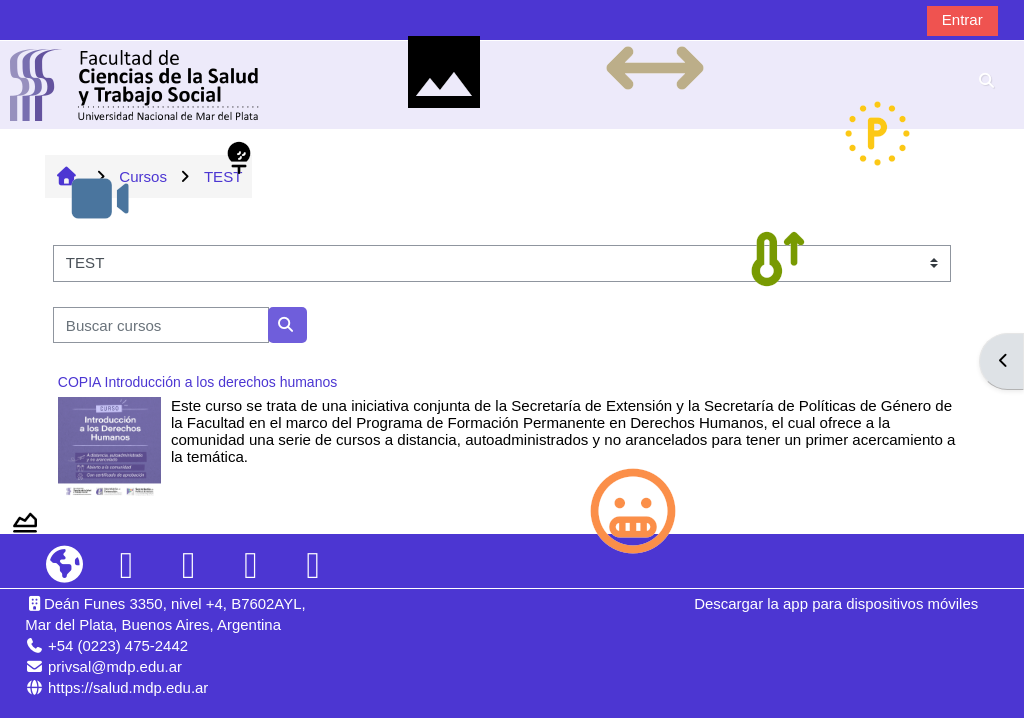  What do you see at coordinates (98, 198) in the screenshot?
I see `start a video call` at bounding box center [98, 198].